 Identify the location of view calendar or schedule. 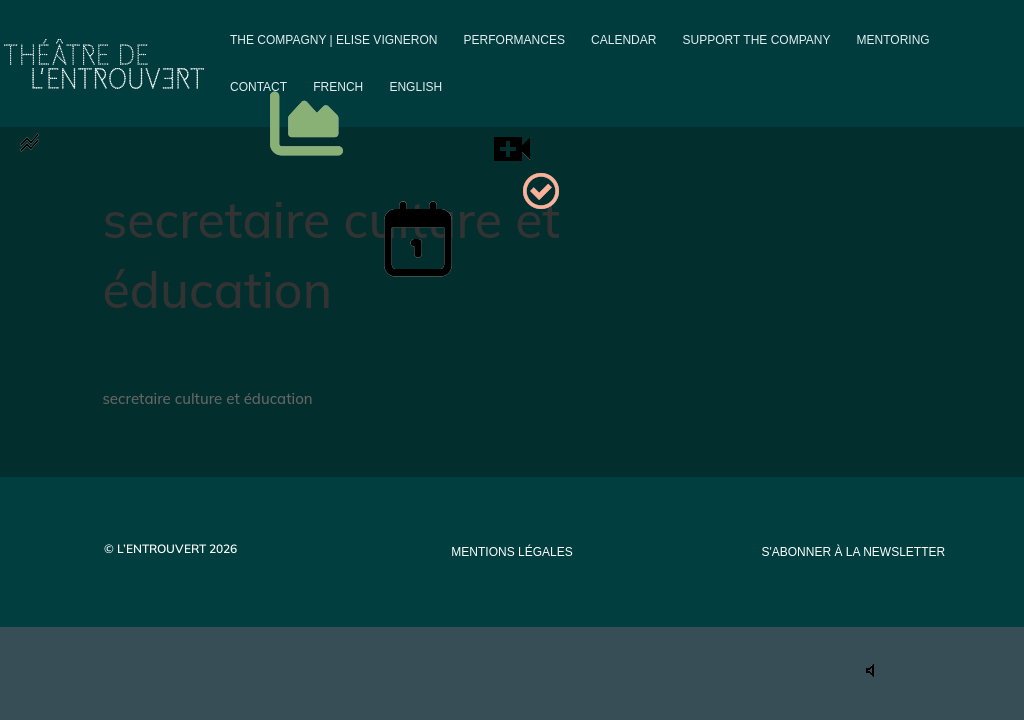
(418, 239).